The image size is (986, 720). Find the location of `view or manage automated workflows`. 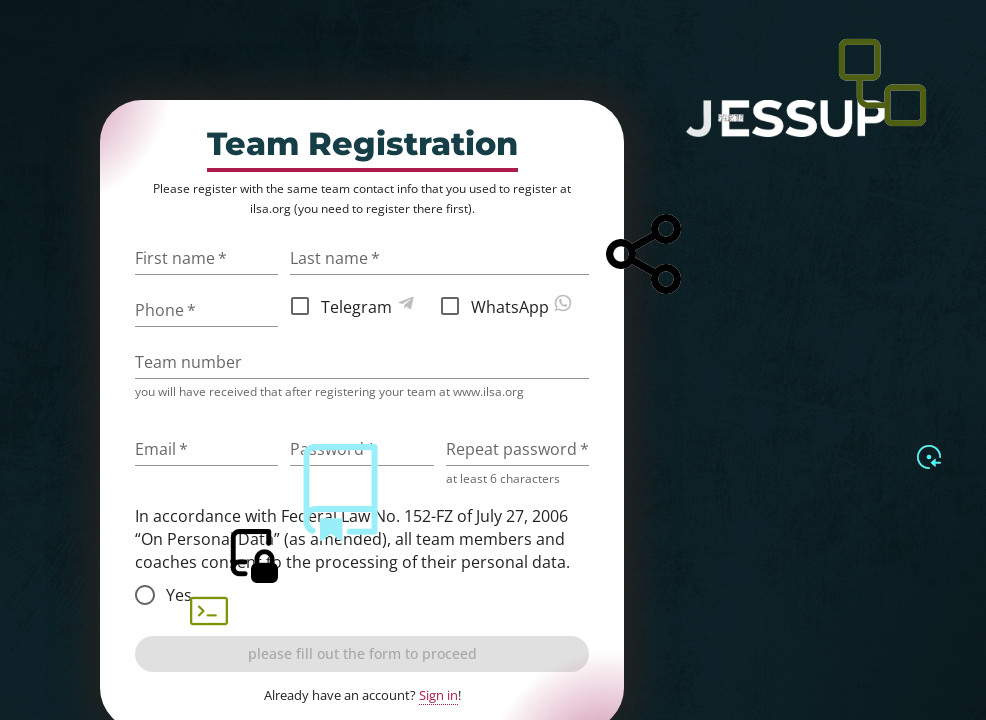

view or manage automated workflows is located at coordinates (882, 82).